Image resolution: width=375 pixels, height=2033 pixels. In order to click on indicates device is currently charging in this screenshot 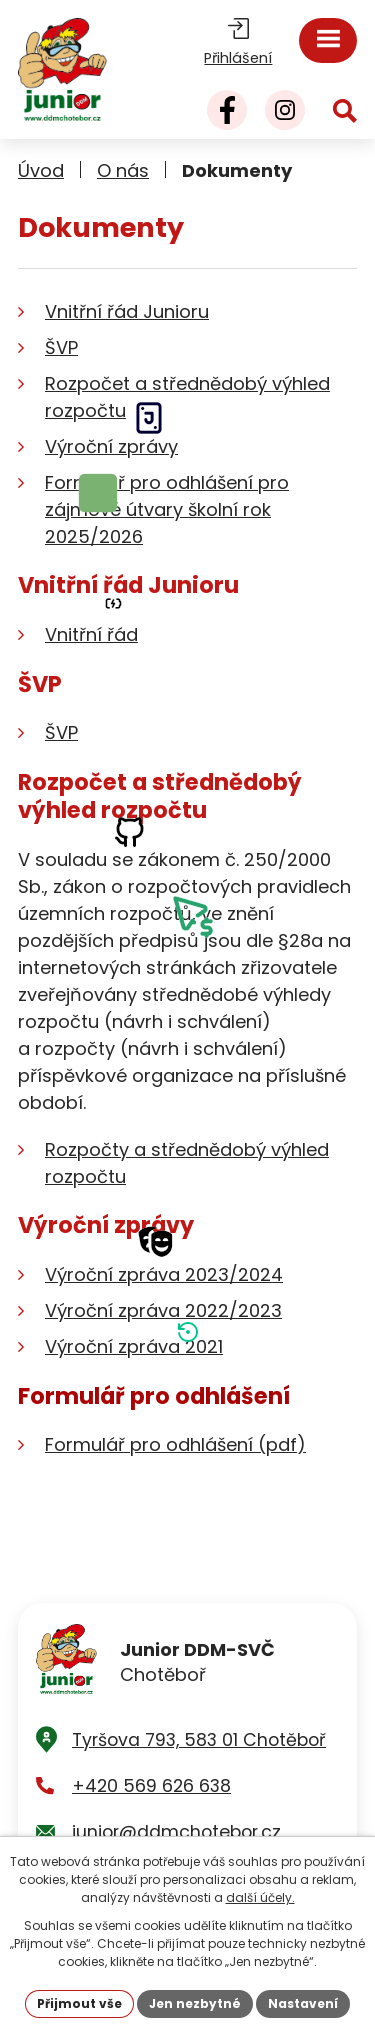, I will do `click(113, 603)`.